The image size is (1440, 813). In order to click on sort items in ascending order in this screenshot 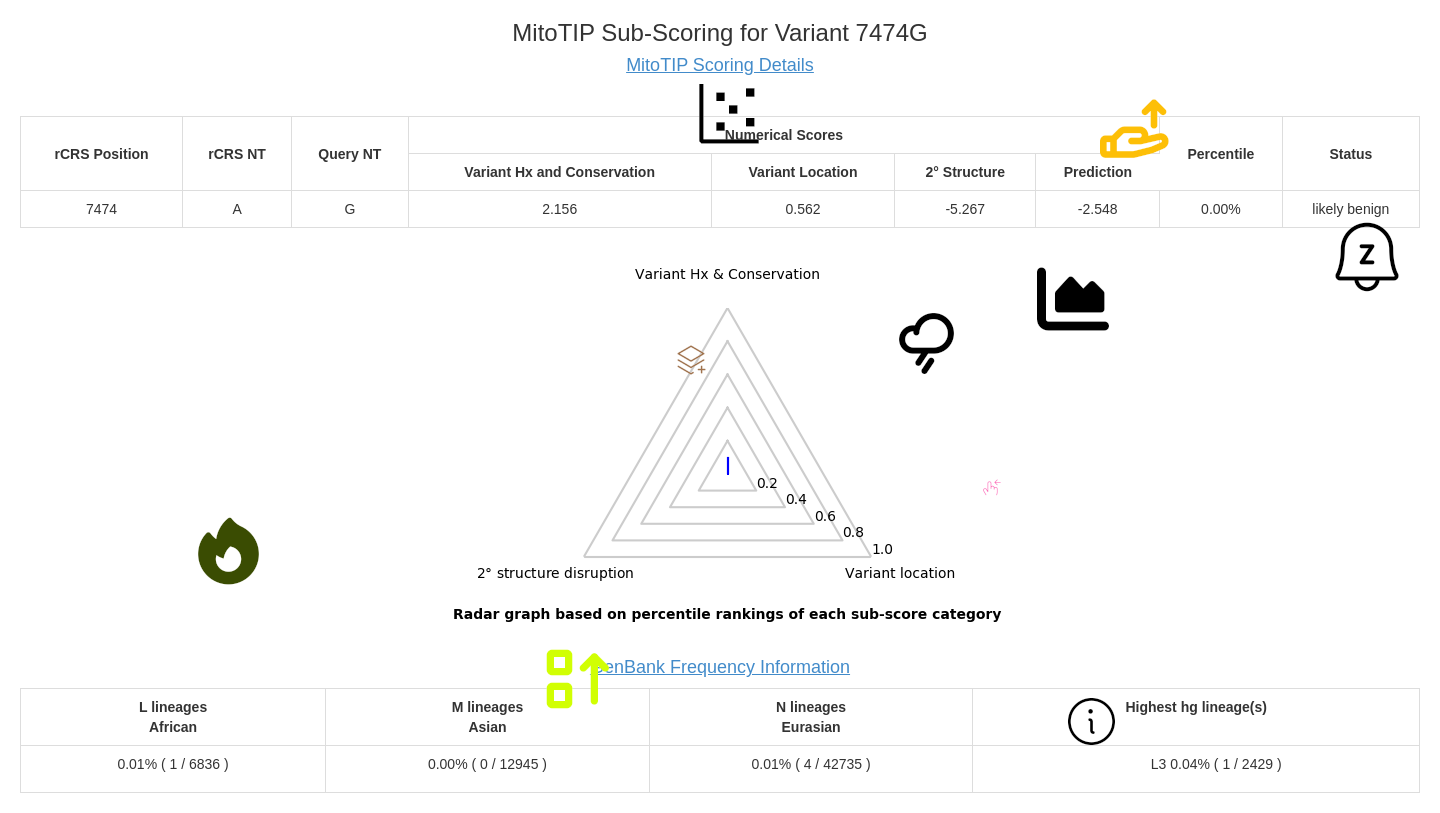, I will do `click(576, 679)`.